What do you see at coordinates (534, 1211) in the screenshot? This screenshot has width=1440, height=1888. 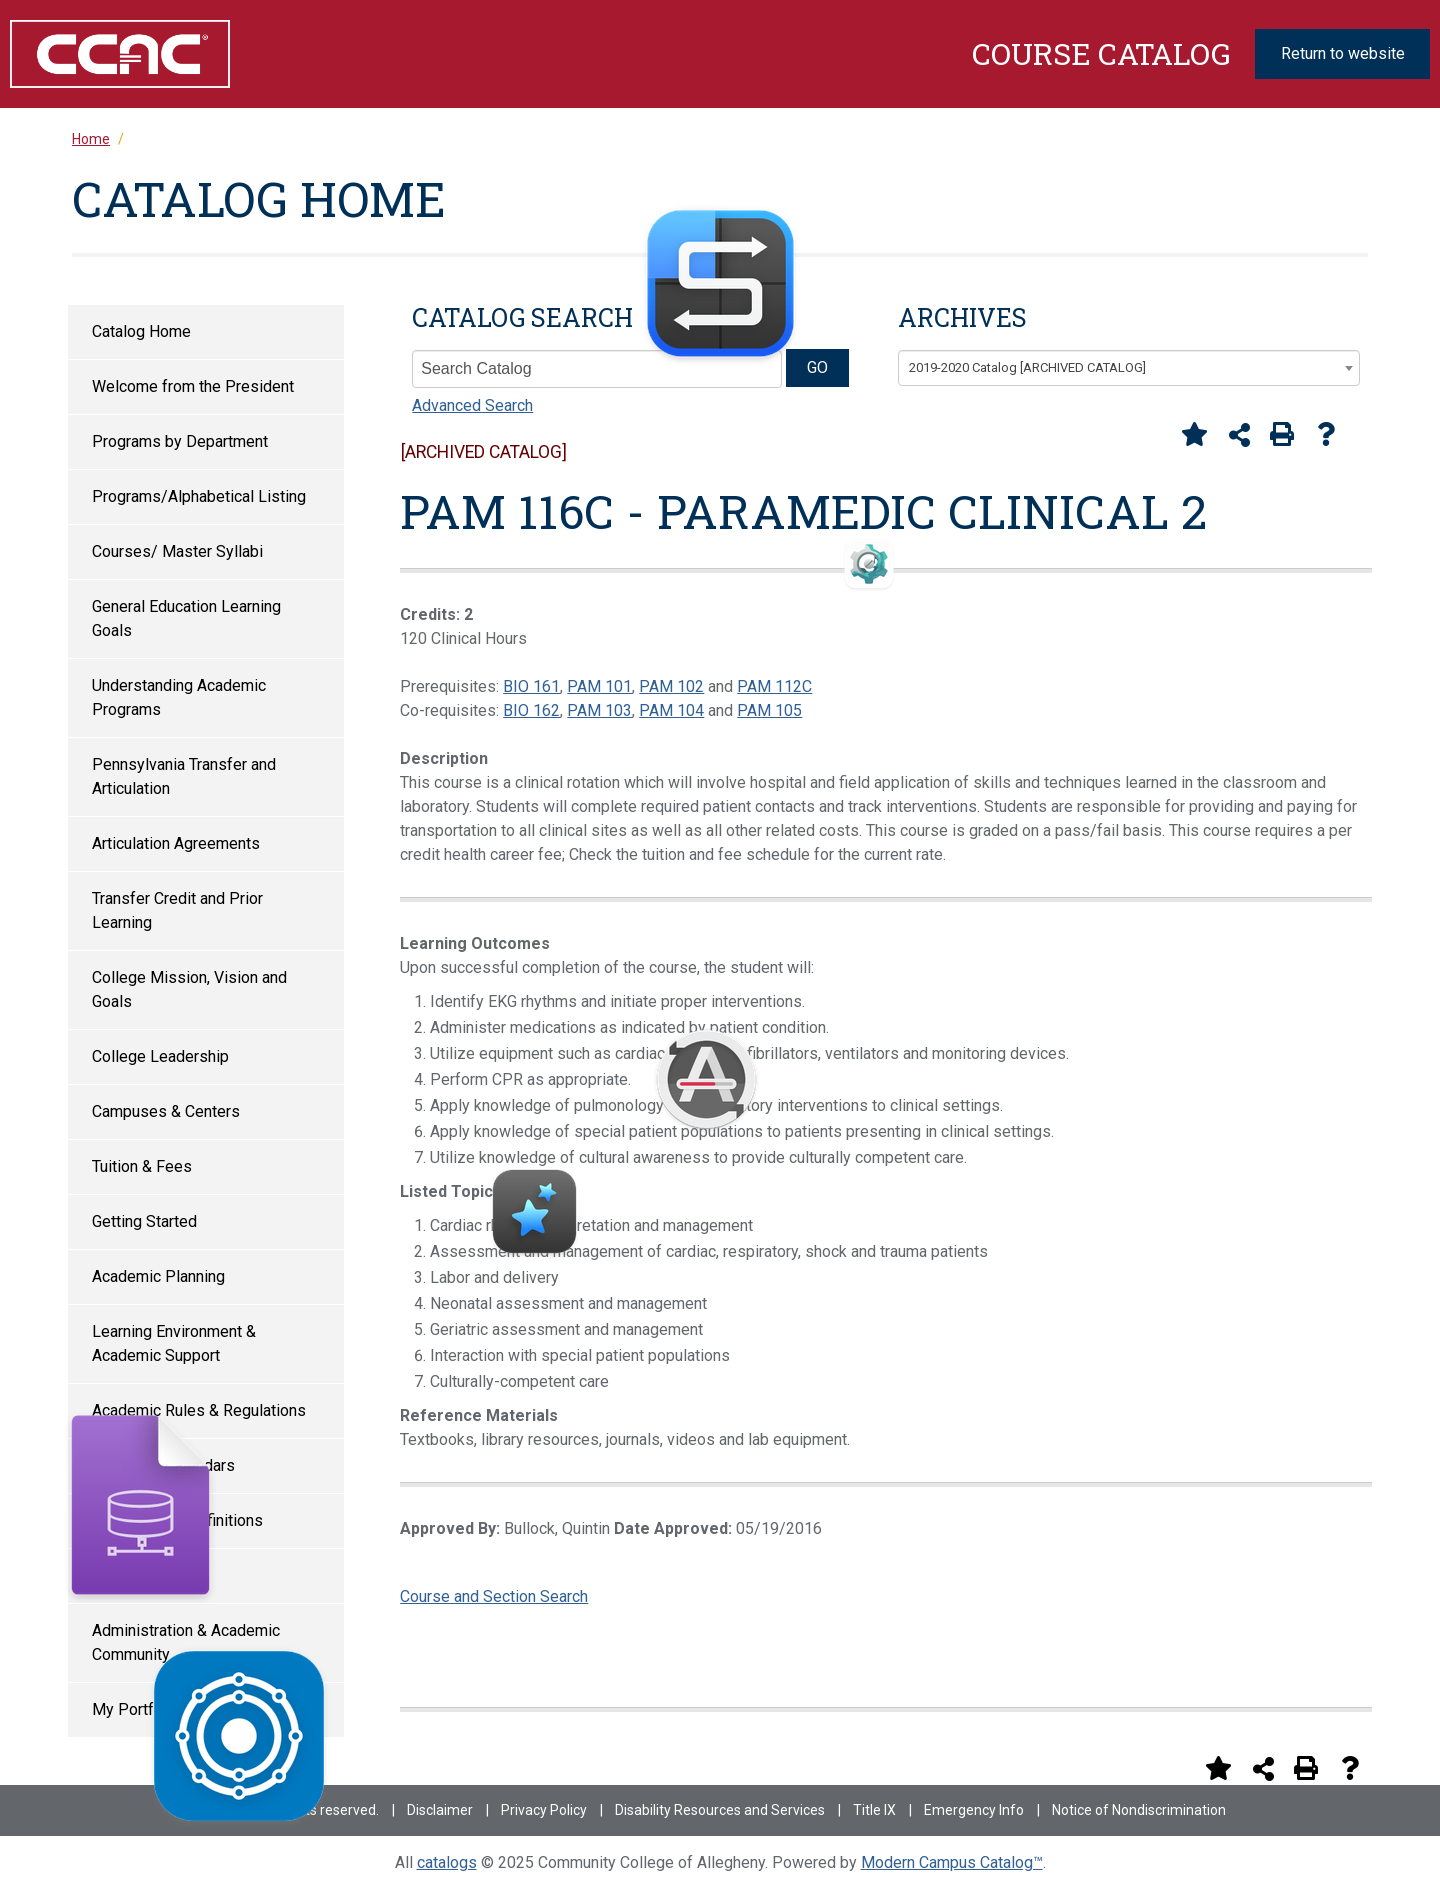 I see `open anki flashcard app` at bounding box center [534, 1211].